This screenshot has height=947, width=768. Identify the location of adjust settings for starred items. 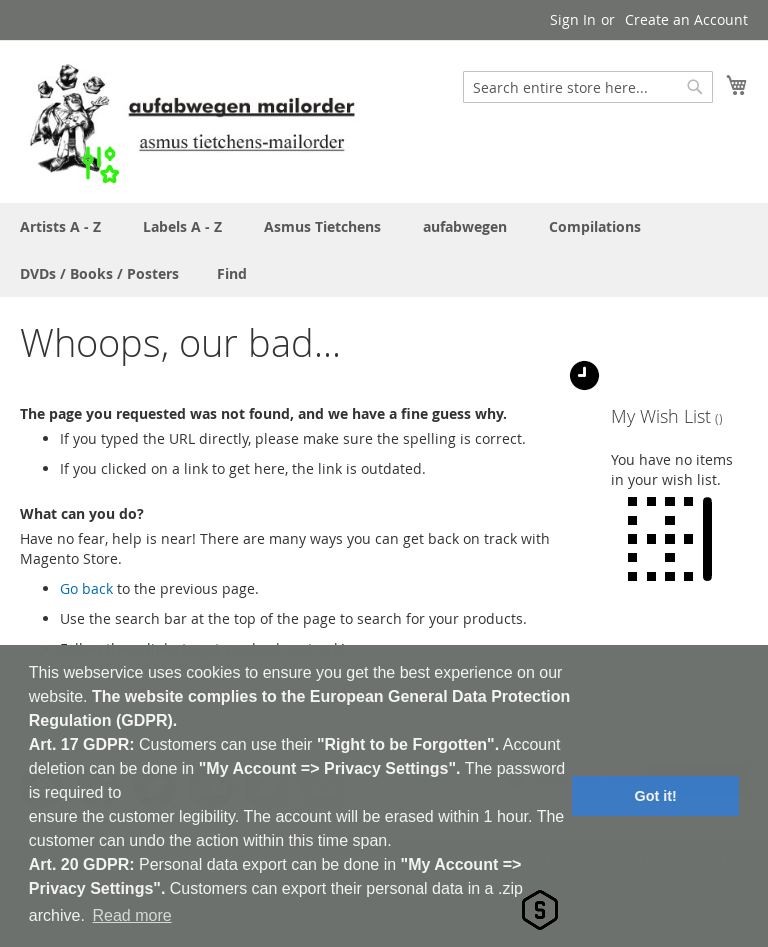
(99, 163).